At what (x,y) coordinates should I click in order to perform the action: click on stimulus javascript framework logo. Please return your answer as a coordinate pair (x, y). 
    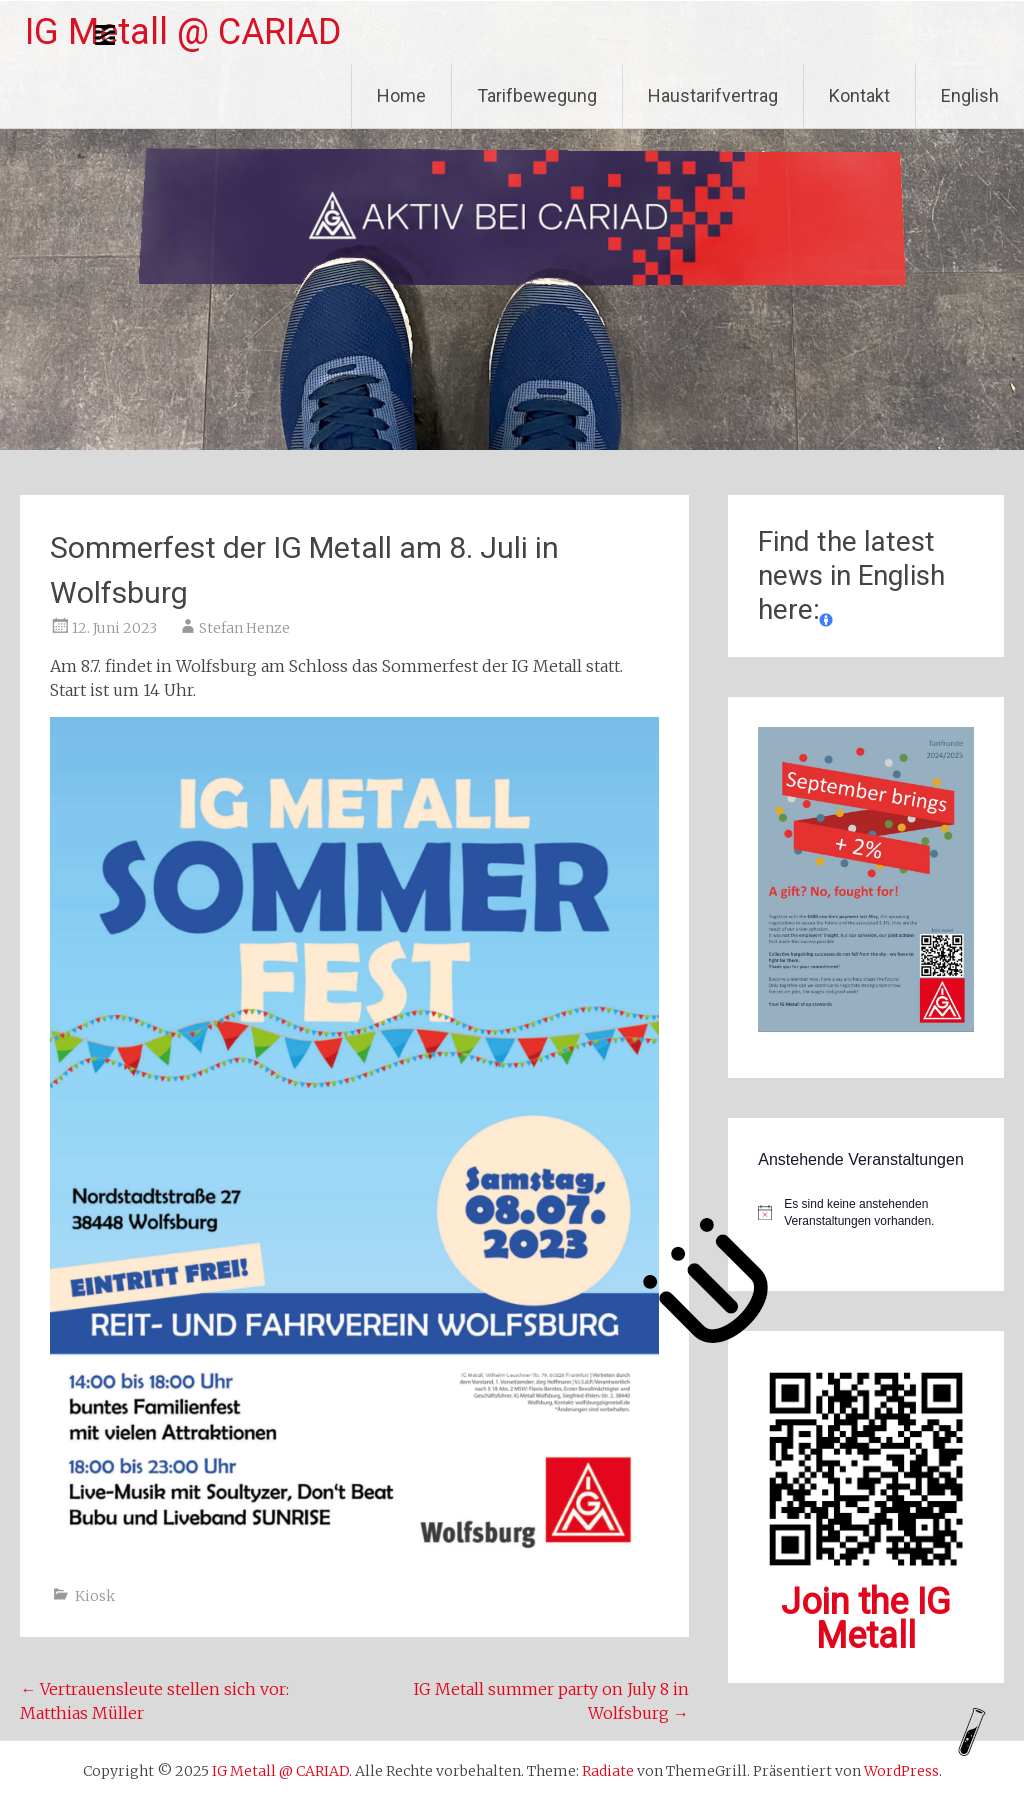
    Looking at the image, I should click on (105, 35).